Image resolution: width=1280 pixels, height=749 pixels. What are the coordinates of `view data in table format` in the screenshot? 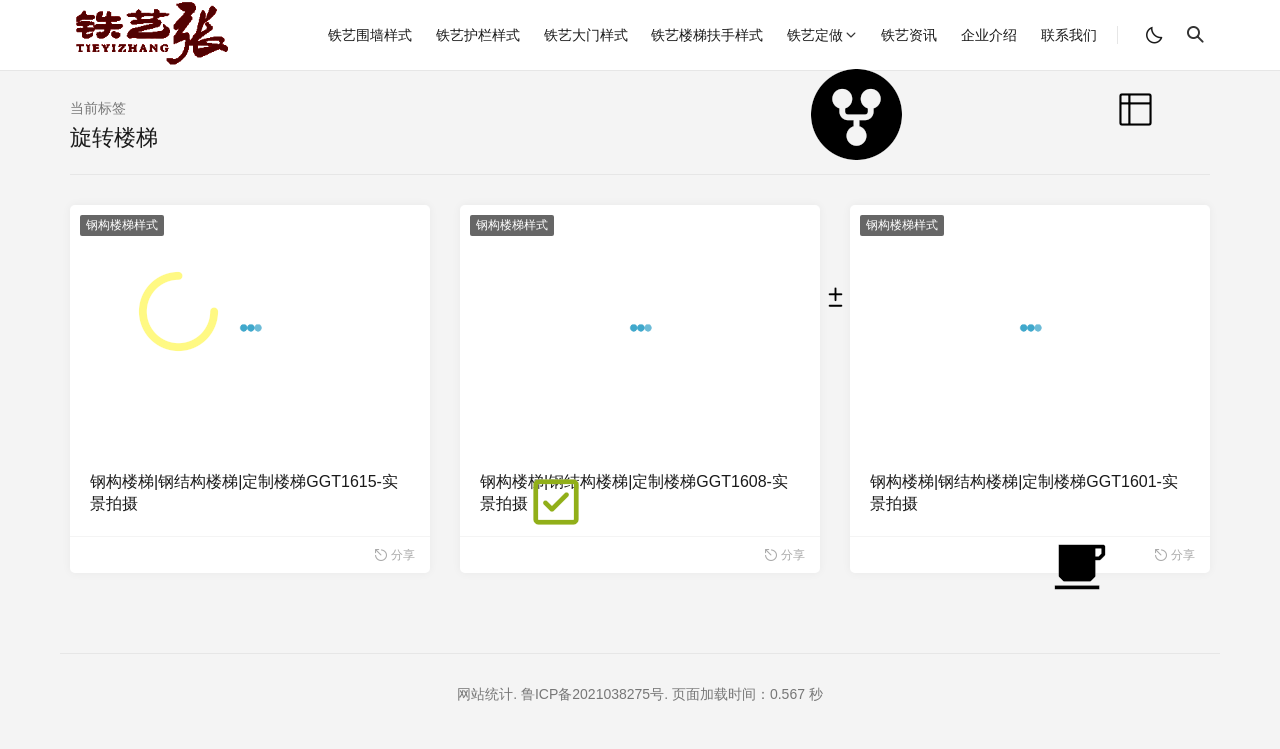 It's located at (1135, 109).